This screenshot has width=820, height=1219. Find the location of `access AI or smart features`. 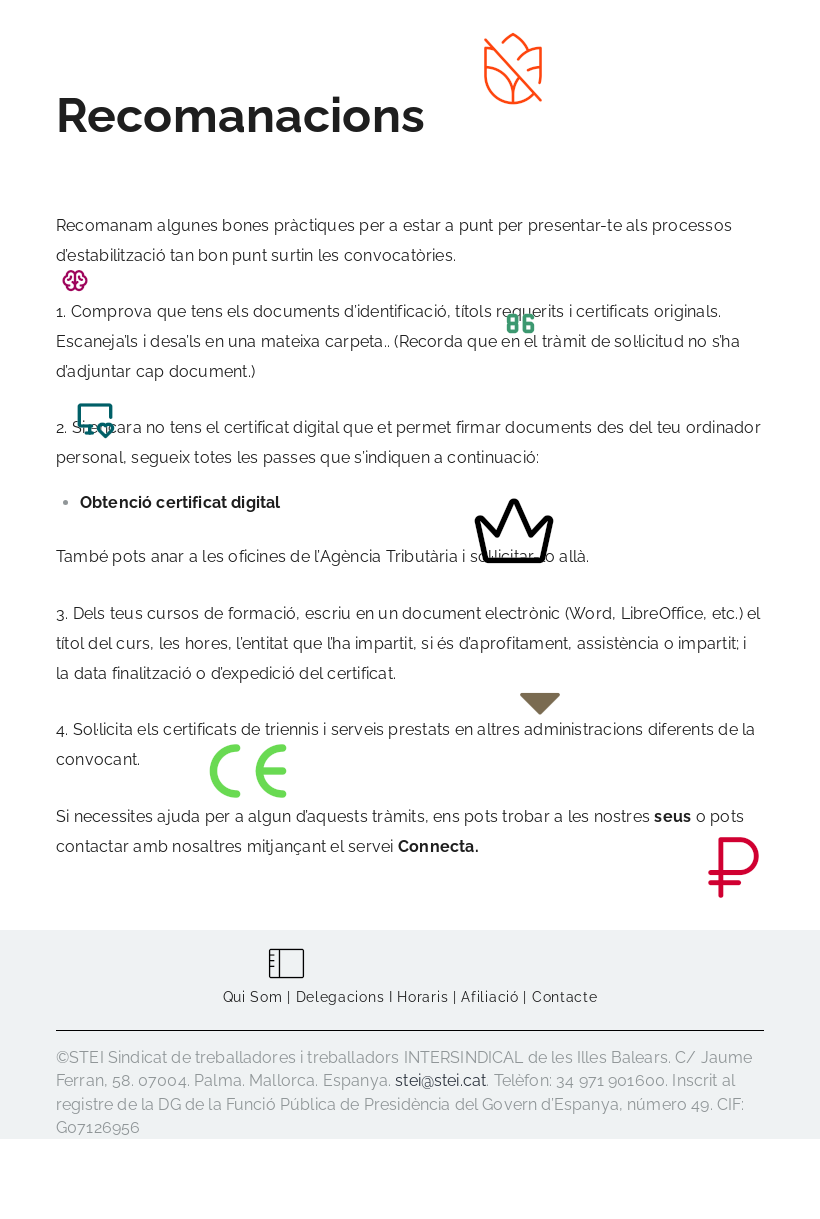

access AI or smart features is located at coordinates (75, 281).